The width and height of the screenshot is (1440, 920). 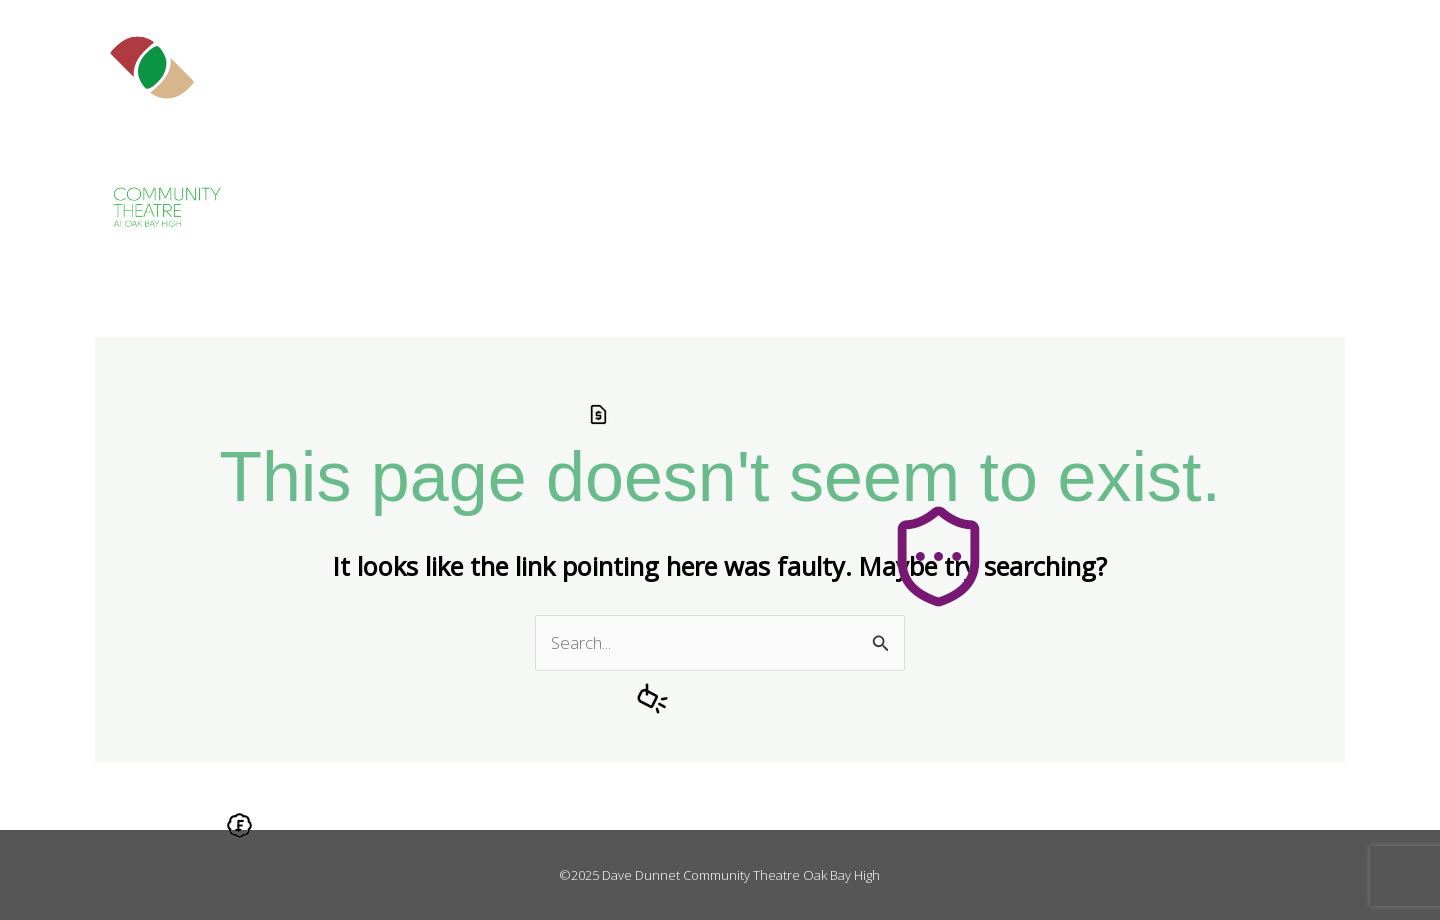 I want to click on security settings in progress, so click(x=938, y=556).